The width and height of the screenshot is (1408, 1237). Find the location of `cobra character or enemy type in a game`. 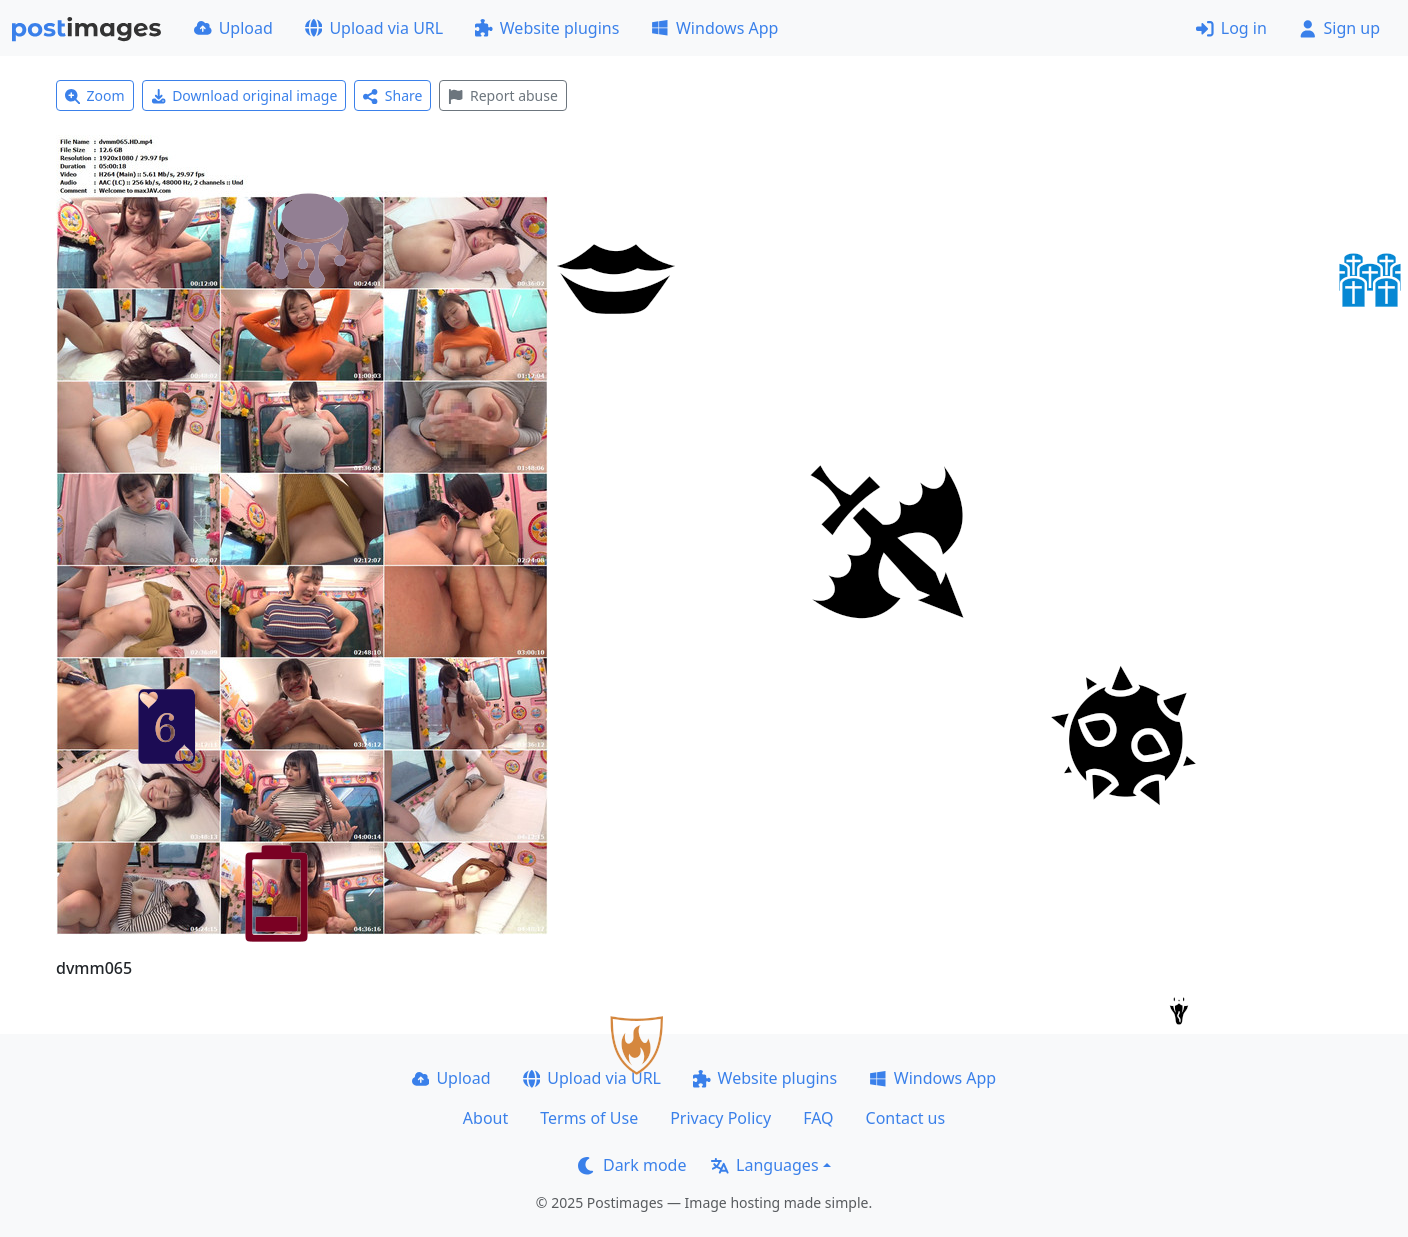

cobra character or enemy type in a game is located at coordinates (1179, 1011).